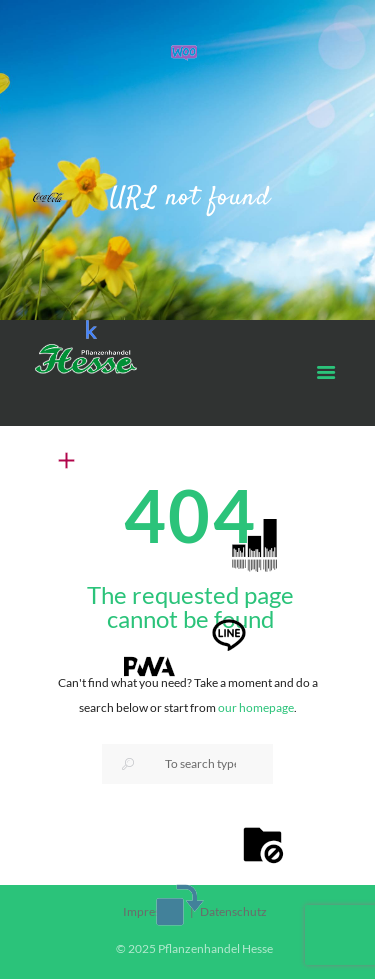  What do you see at coordinates (229, 635) in the screenshot?
I see `open the LINE messaging app` at bounding box center [229, 635].